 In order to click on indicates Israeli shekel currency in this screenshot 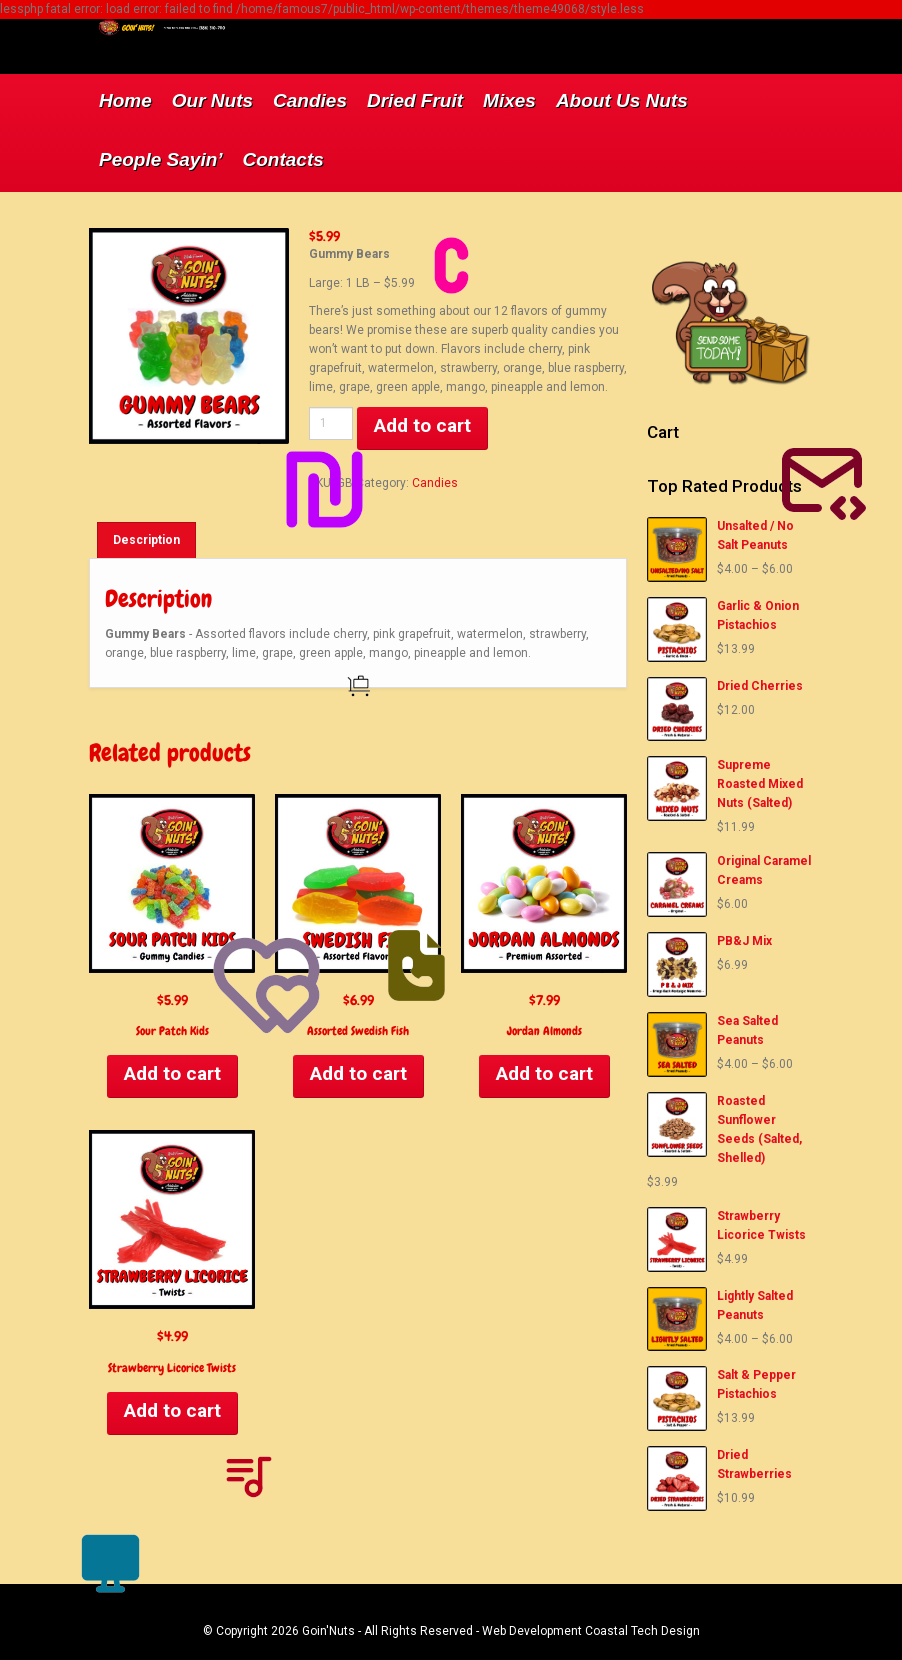, I will do `click(324, 489)`.